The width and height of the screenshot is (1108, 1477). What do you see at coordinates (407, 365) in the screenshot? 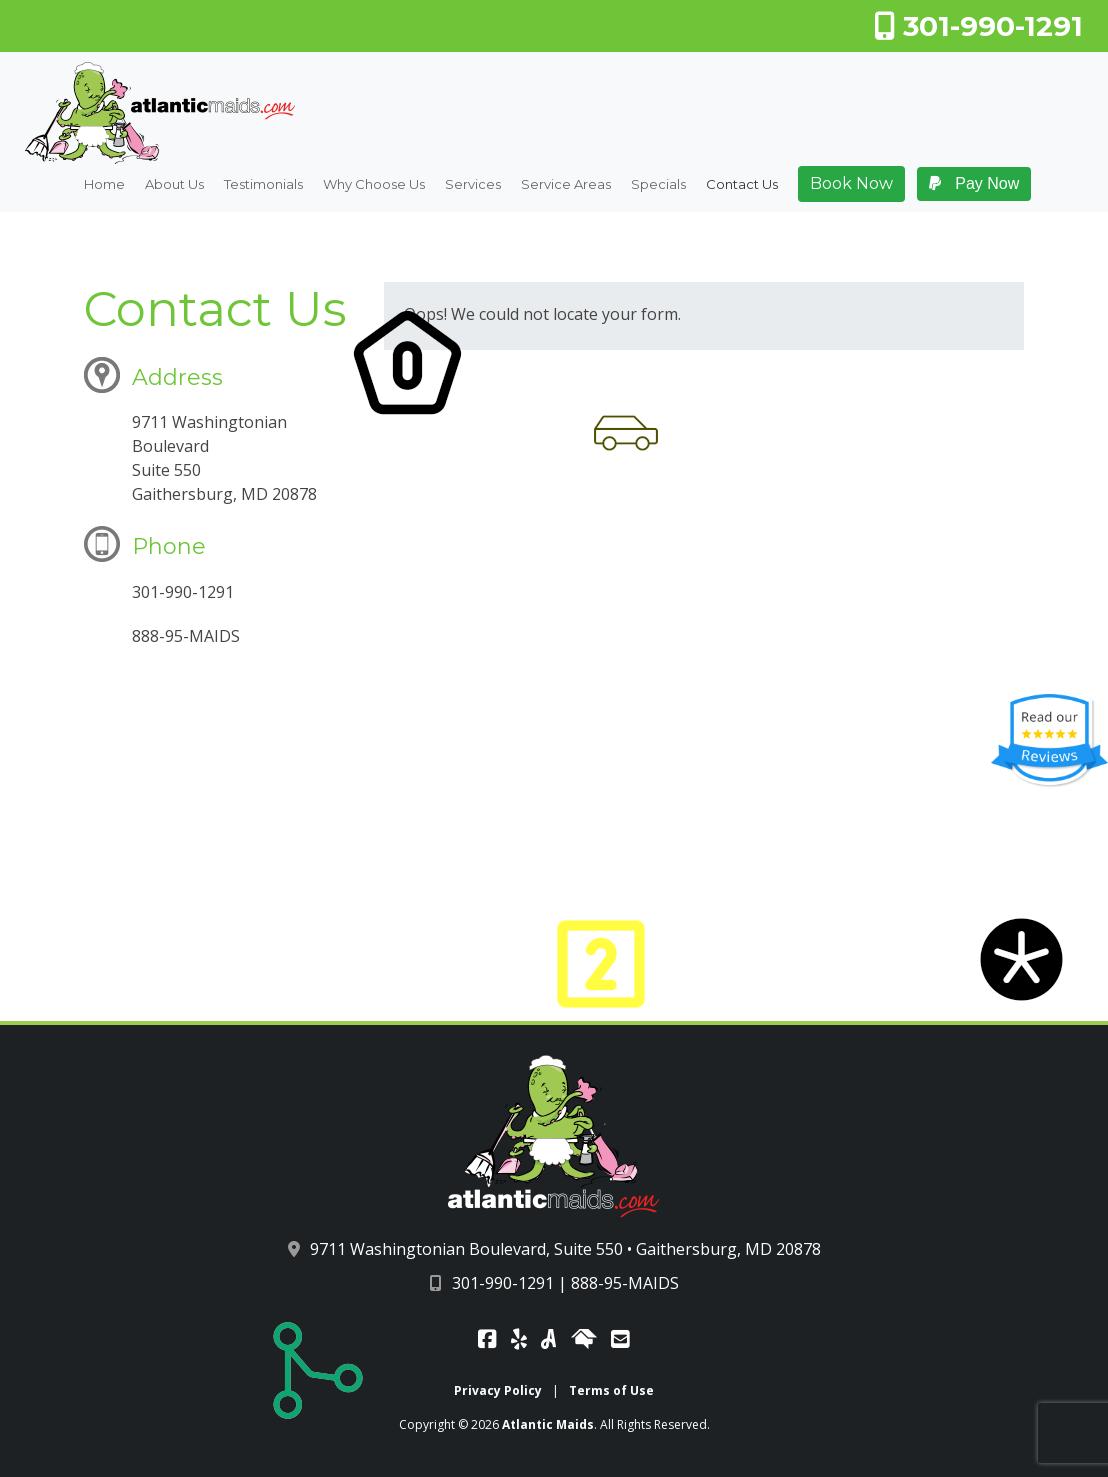
I see `indicates item zero or starting position in a sequence` at bounding box center [407, 365].